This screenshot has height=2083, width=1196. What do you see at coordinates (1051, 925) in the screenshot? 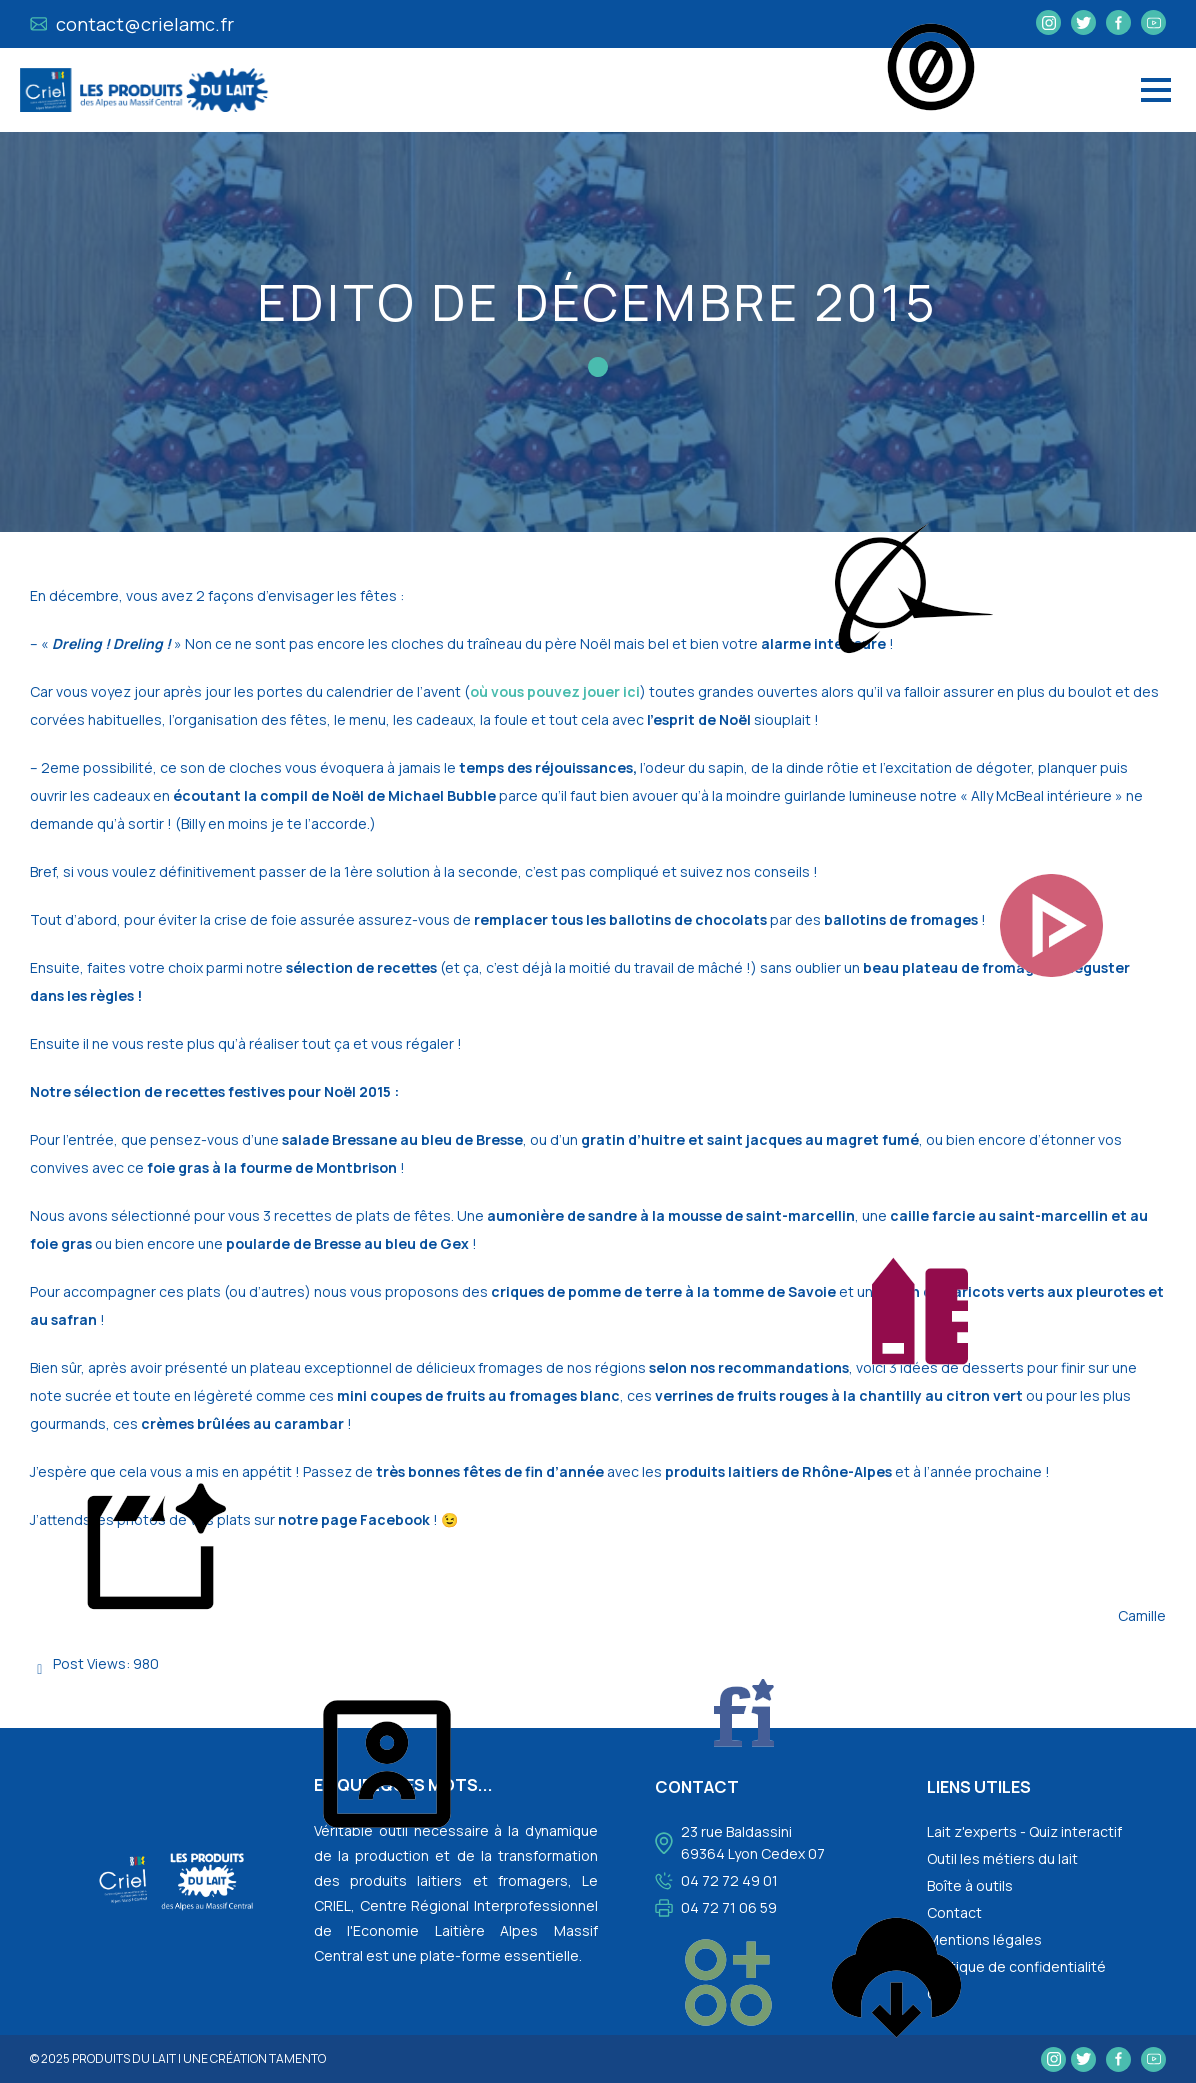
I see `open the NewPipe app` at bounding box center [1051, 925].